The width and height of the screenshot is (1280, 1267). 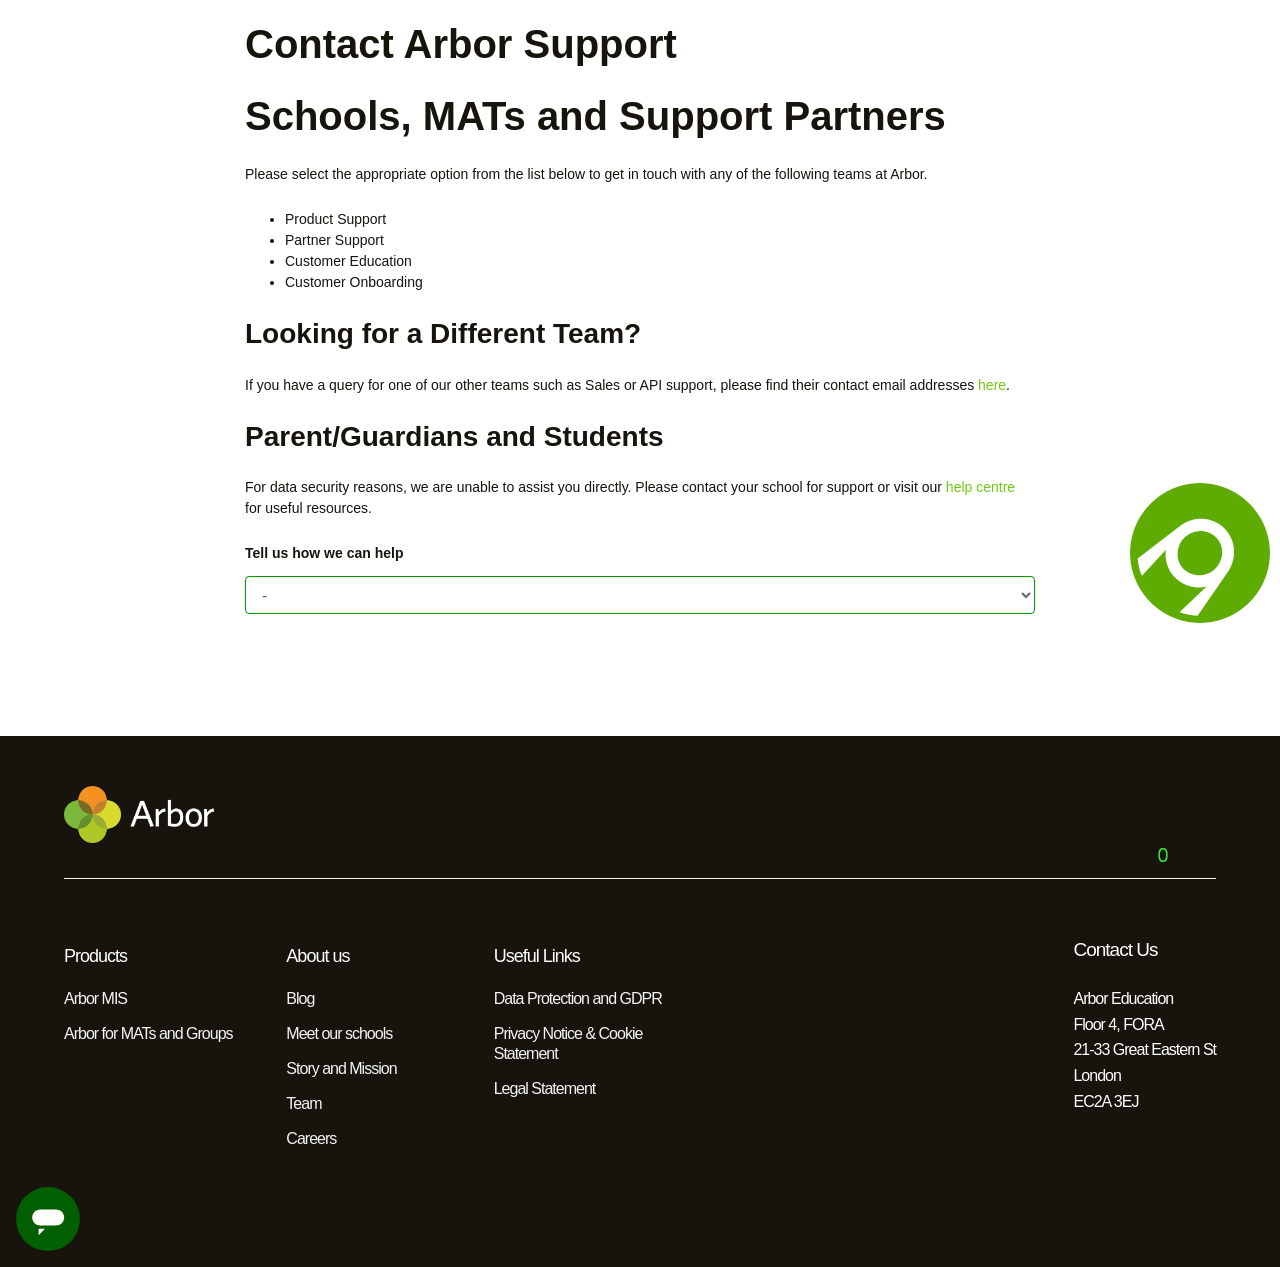 I want to click on visit AppVeyor CI/CD platform, so click(x=1200, y=553).